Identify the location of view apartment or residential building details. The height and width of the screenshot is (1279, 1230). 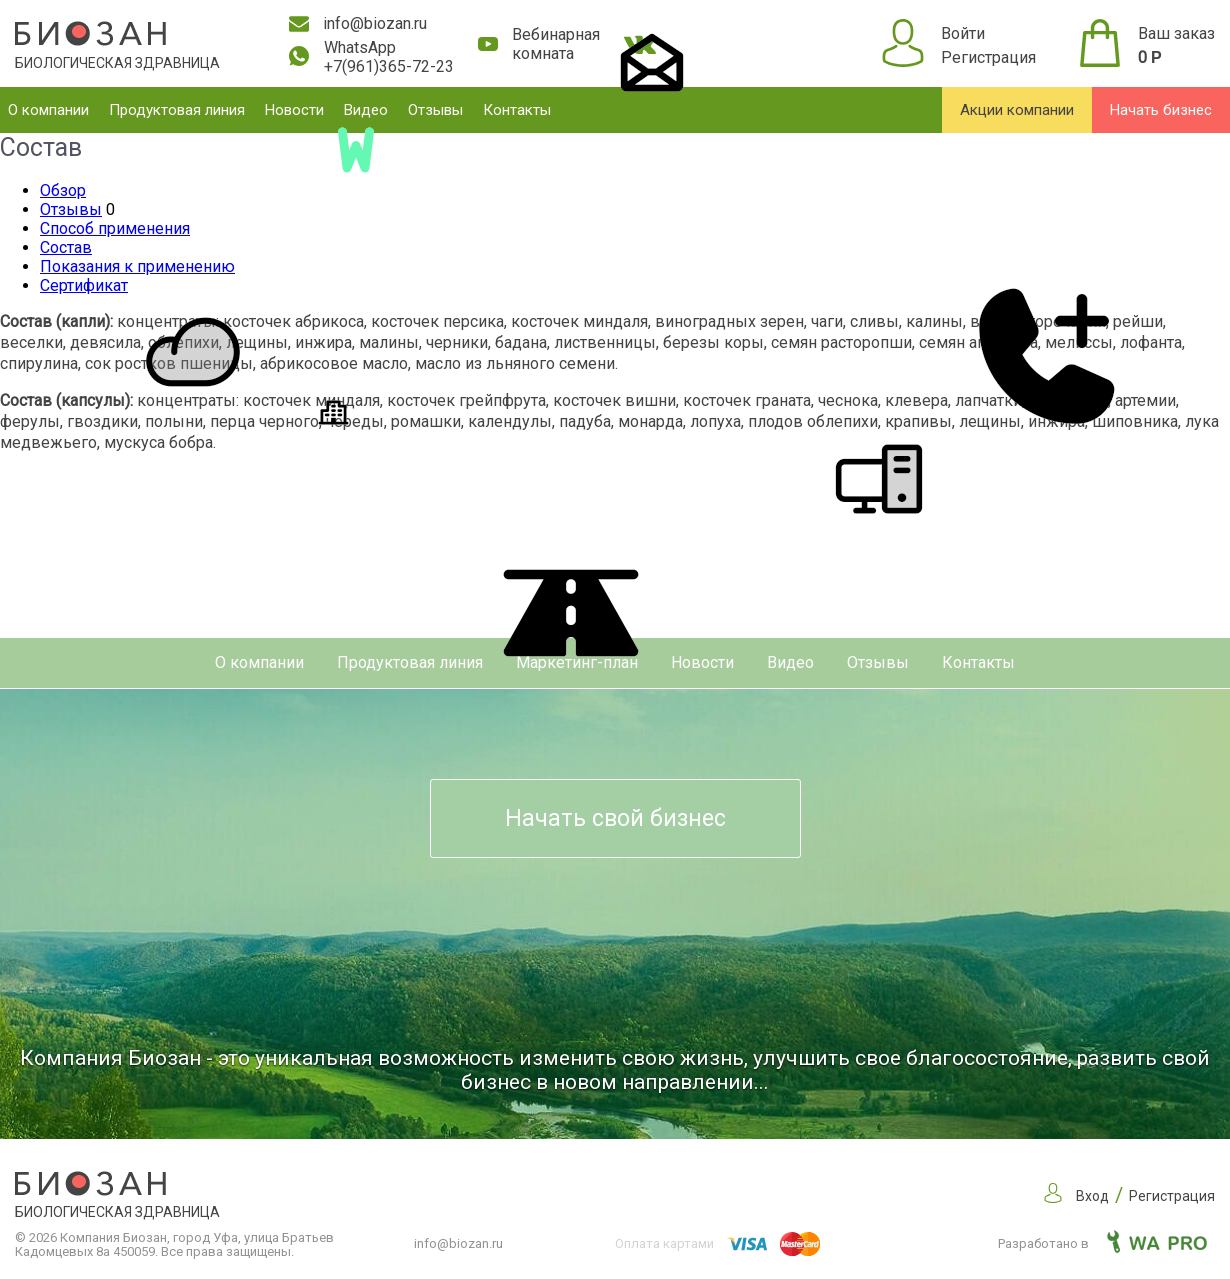
(333, 412).